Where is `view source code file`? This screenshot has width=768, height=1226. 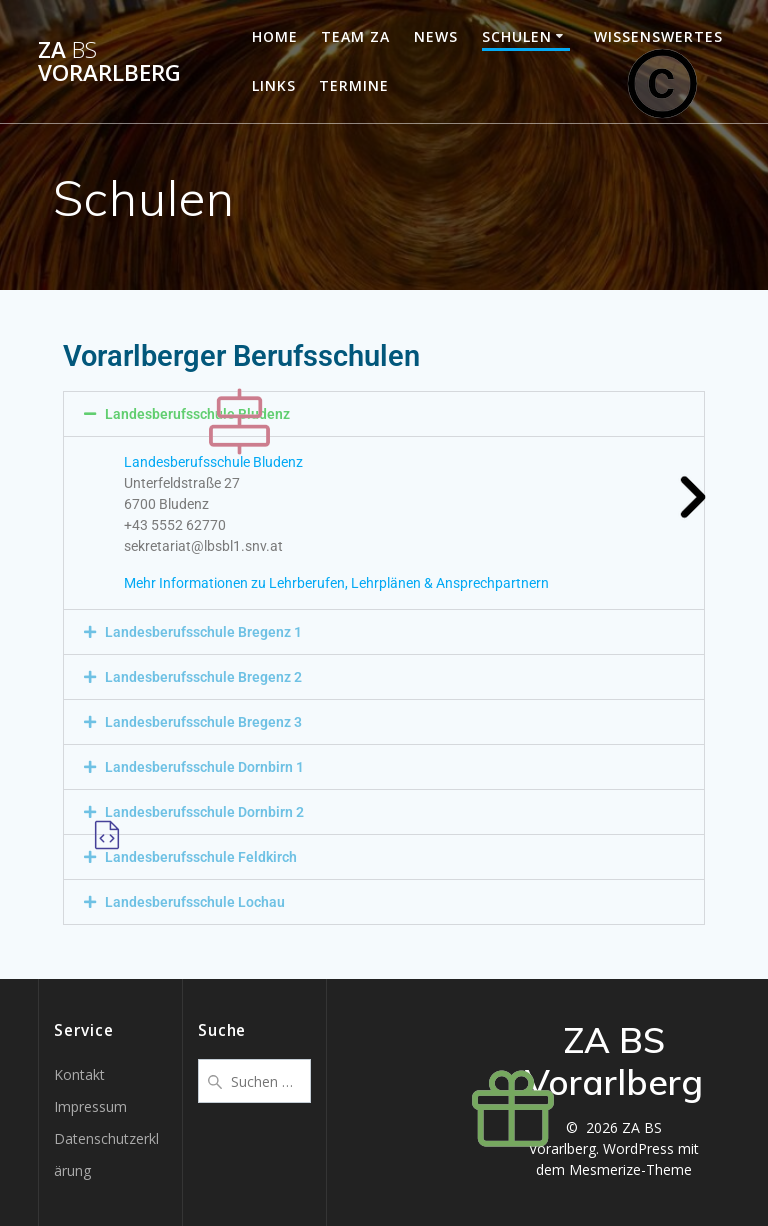
view source code file is located at coordinates (107, 835).